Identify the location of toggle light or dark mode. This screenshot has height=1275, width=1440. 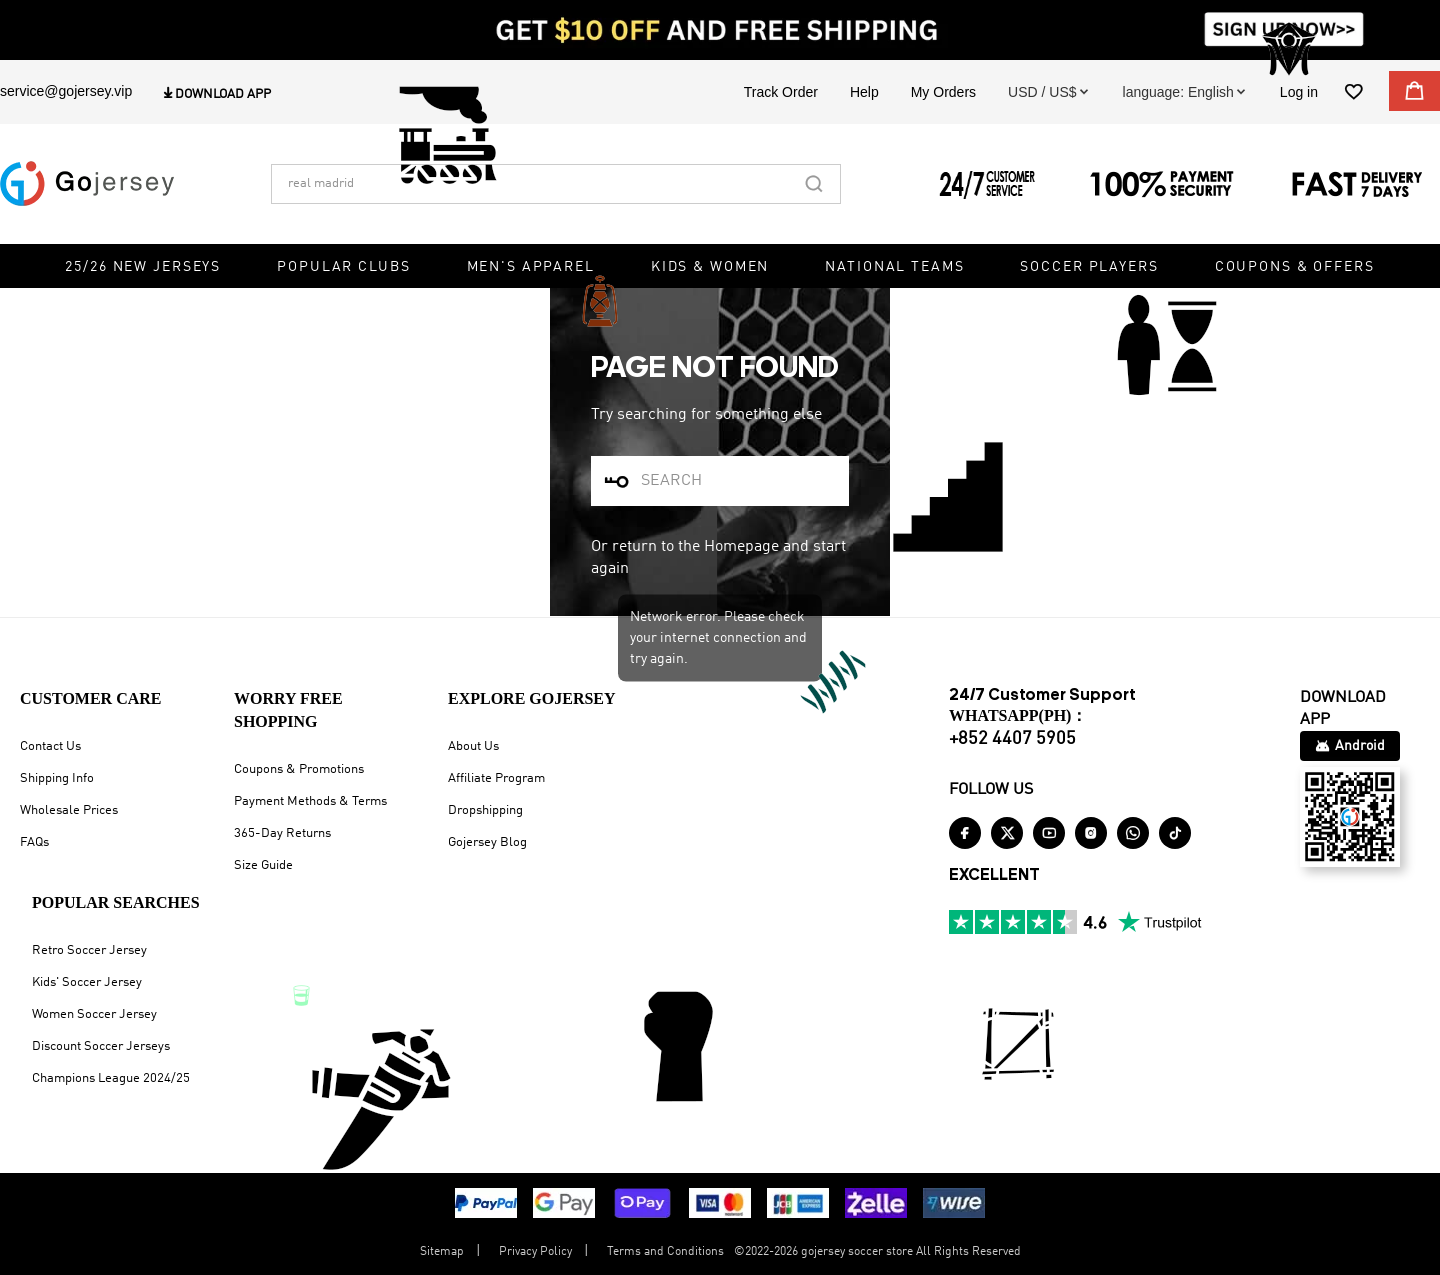
(600, 301).